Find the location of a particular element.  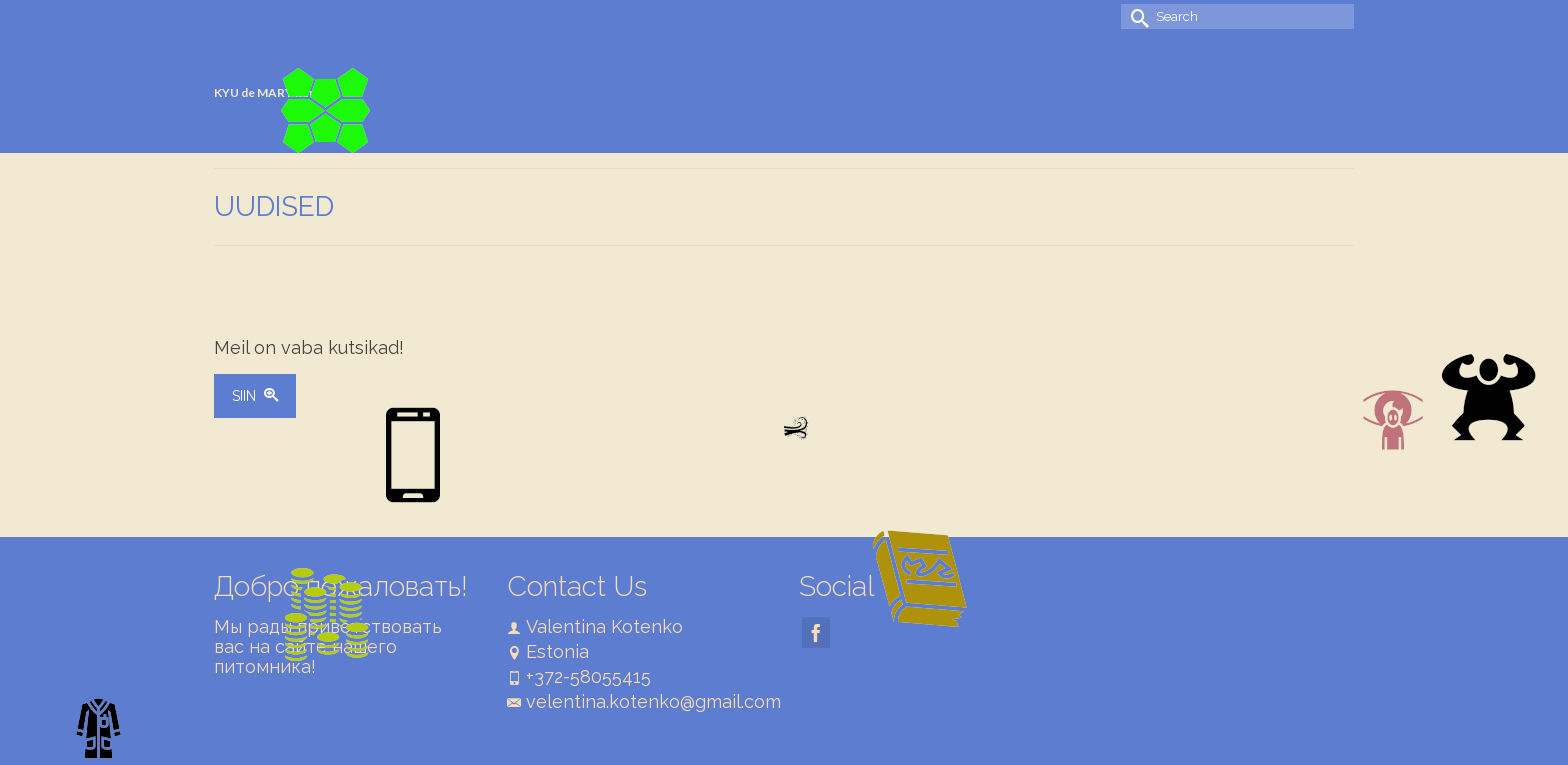

indicates sandstorm or dust storm weather condition is located at coordinates (796, 428).